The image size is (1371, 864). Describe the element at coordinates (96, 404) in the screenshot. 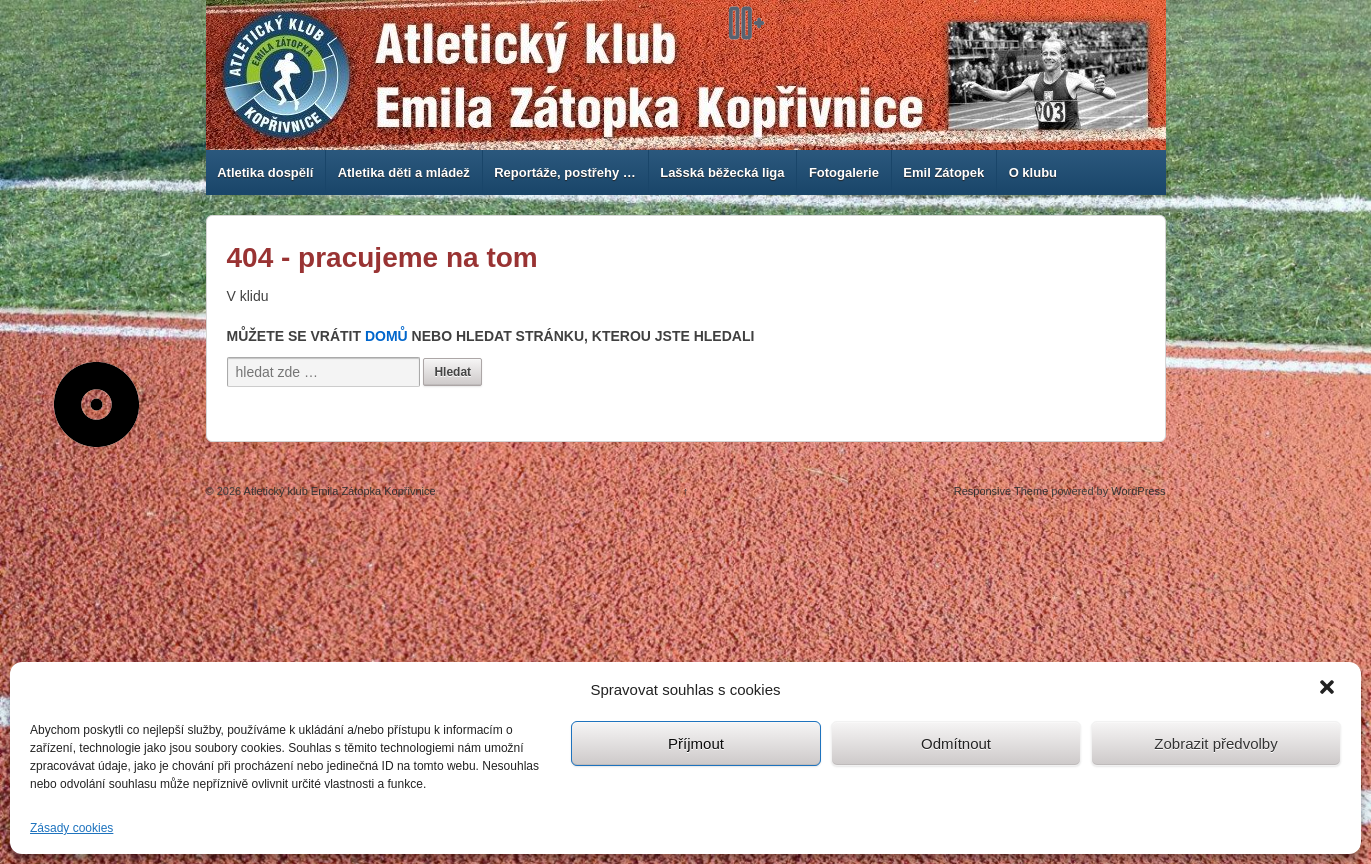

I see `play or access music library` at that location.